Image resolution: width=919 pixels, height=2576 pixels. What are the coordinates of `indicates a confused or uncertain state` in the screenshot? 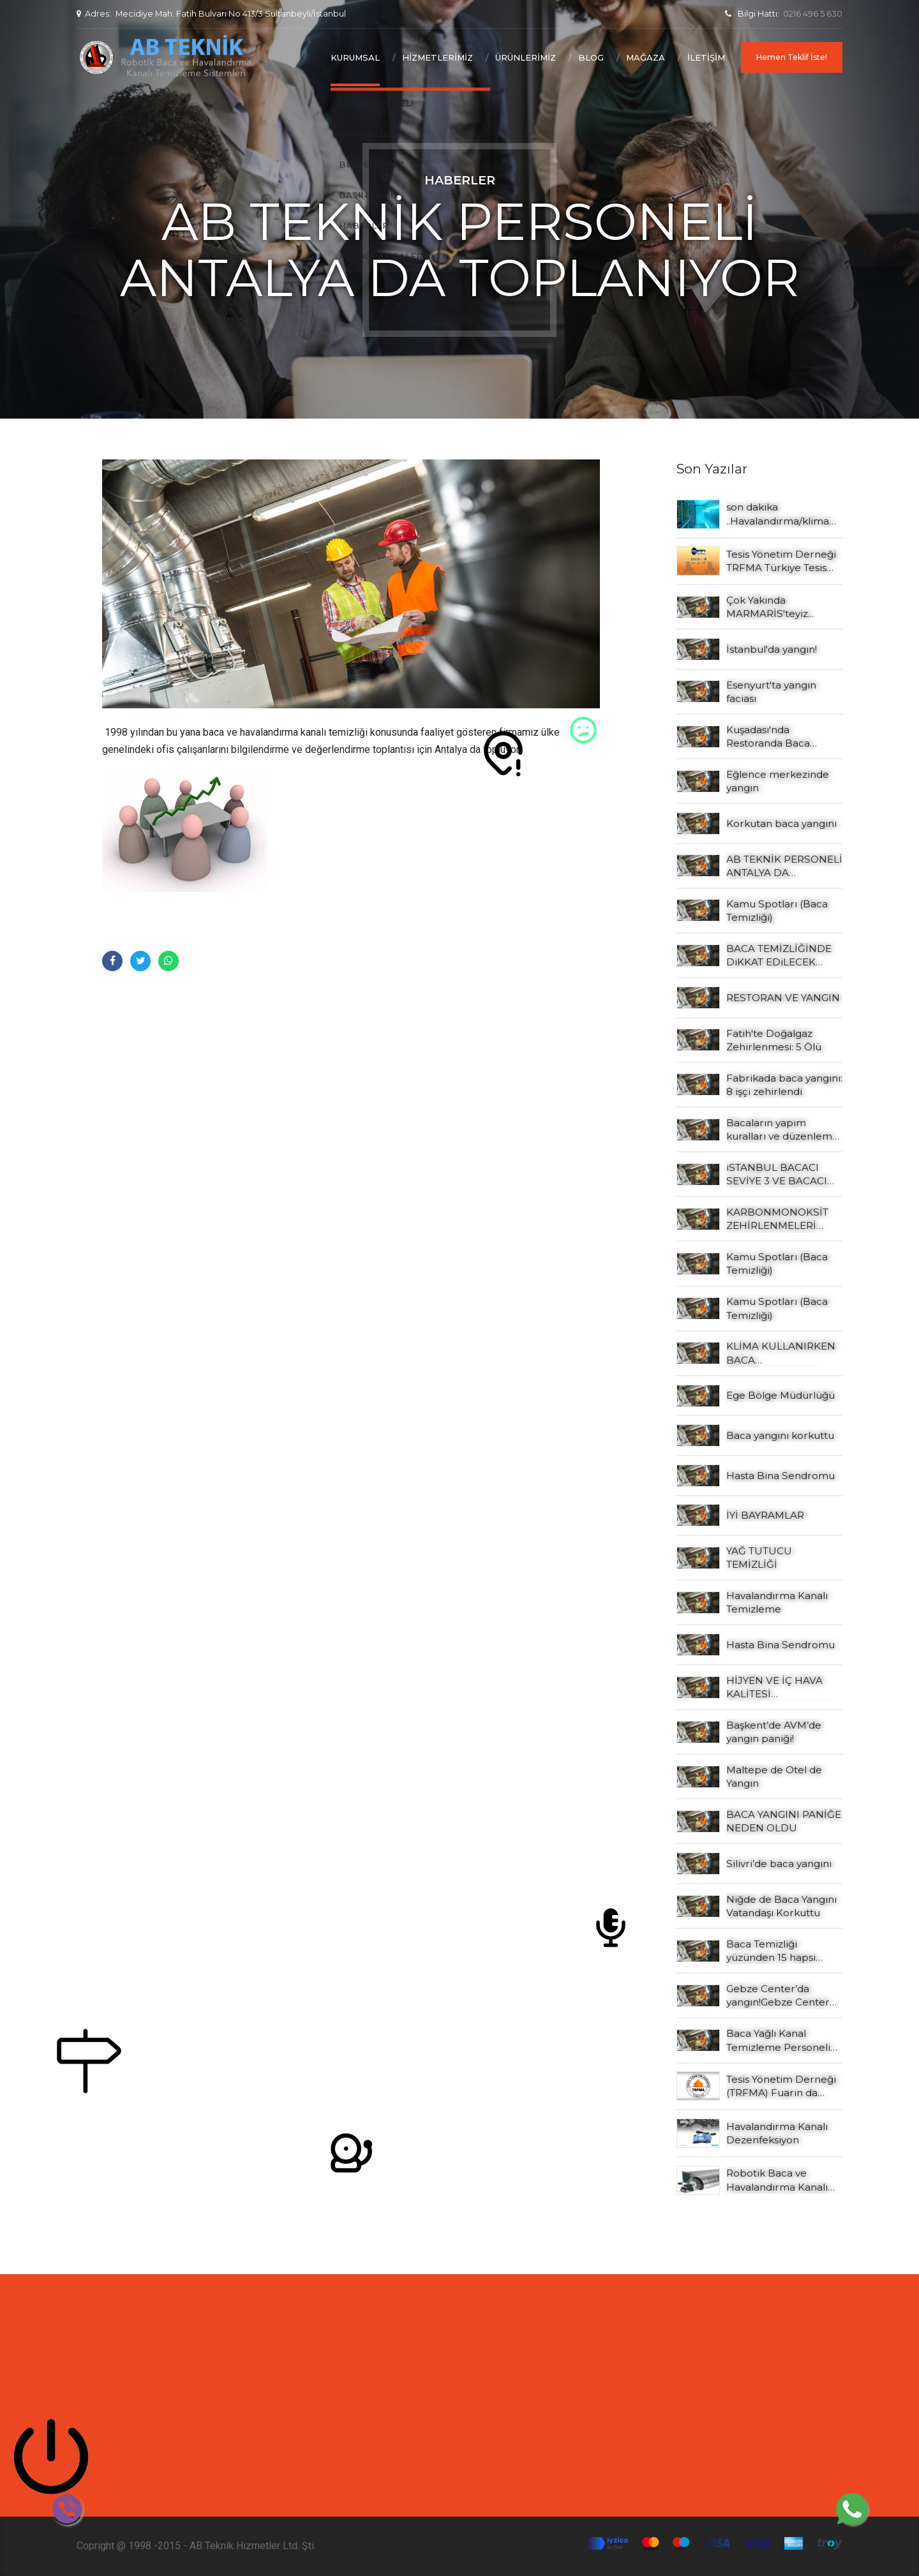 It's located at (583, 730).